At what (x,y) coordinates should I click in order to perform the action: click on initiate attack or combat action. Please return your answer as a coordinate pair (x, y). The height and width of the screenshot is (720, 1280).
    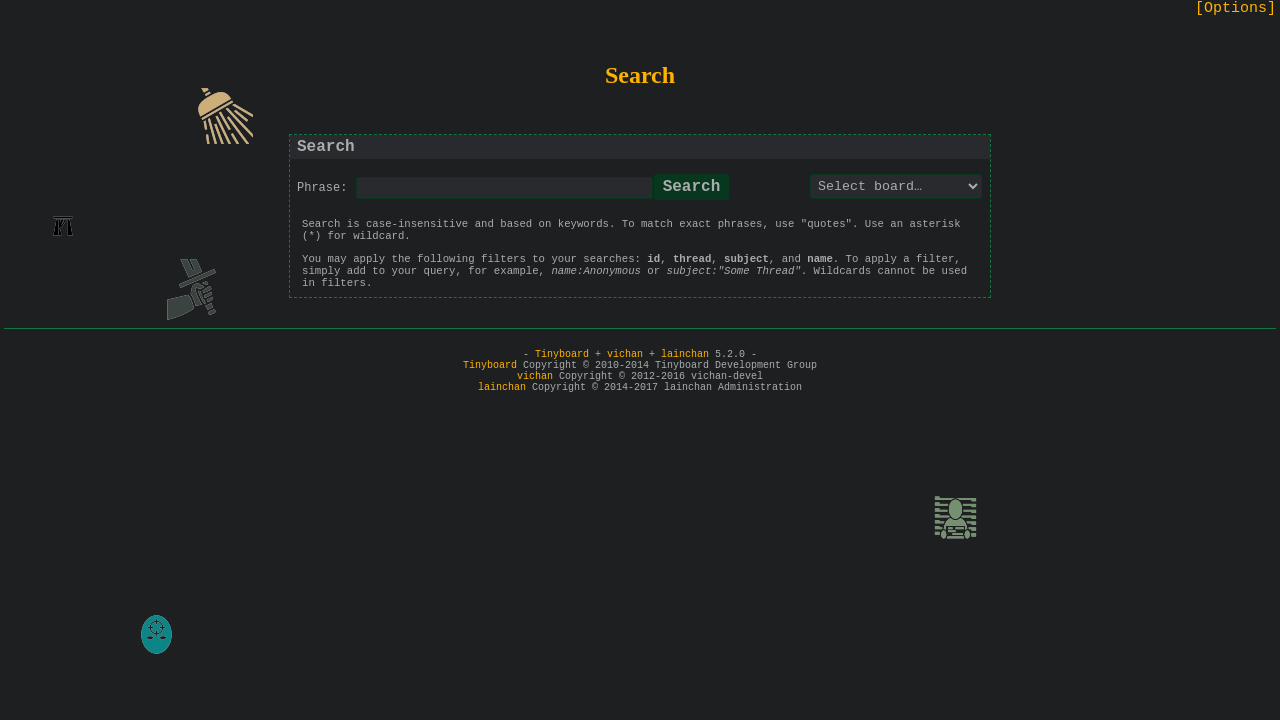
    Looking at the image, I should click on (197, 289).